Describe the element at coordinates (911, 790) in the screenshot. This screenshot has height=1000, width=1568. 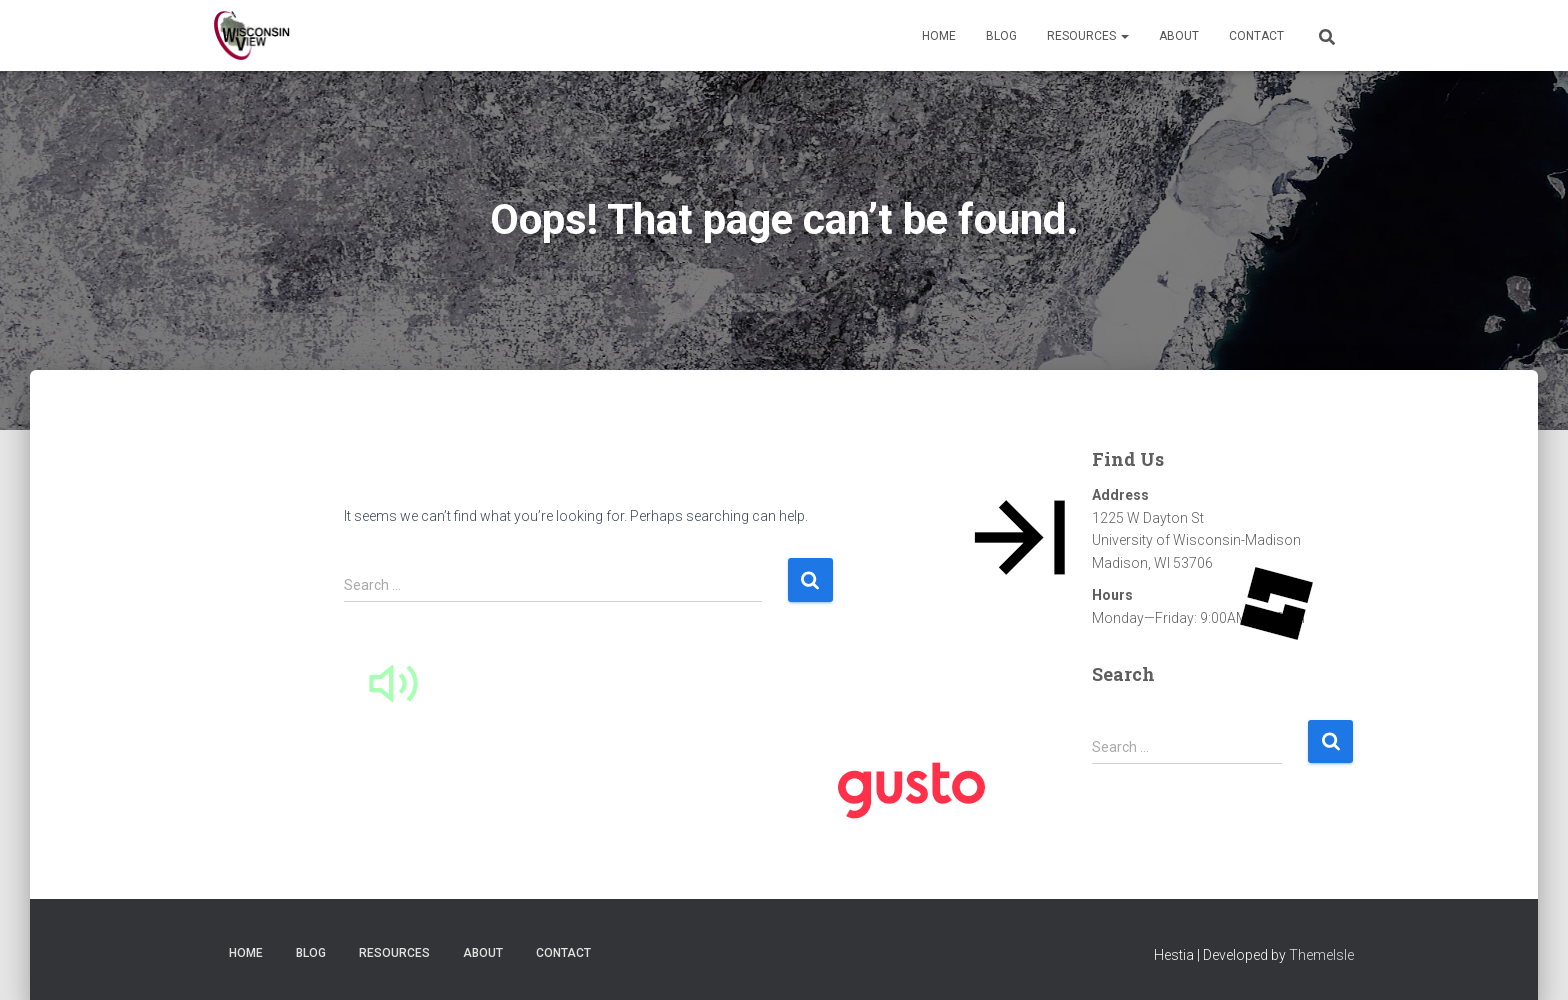
I see `access gusto payroll and HR services` at that location.